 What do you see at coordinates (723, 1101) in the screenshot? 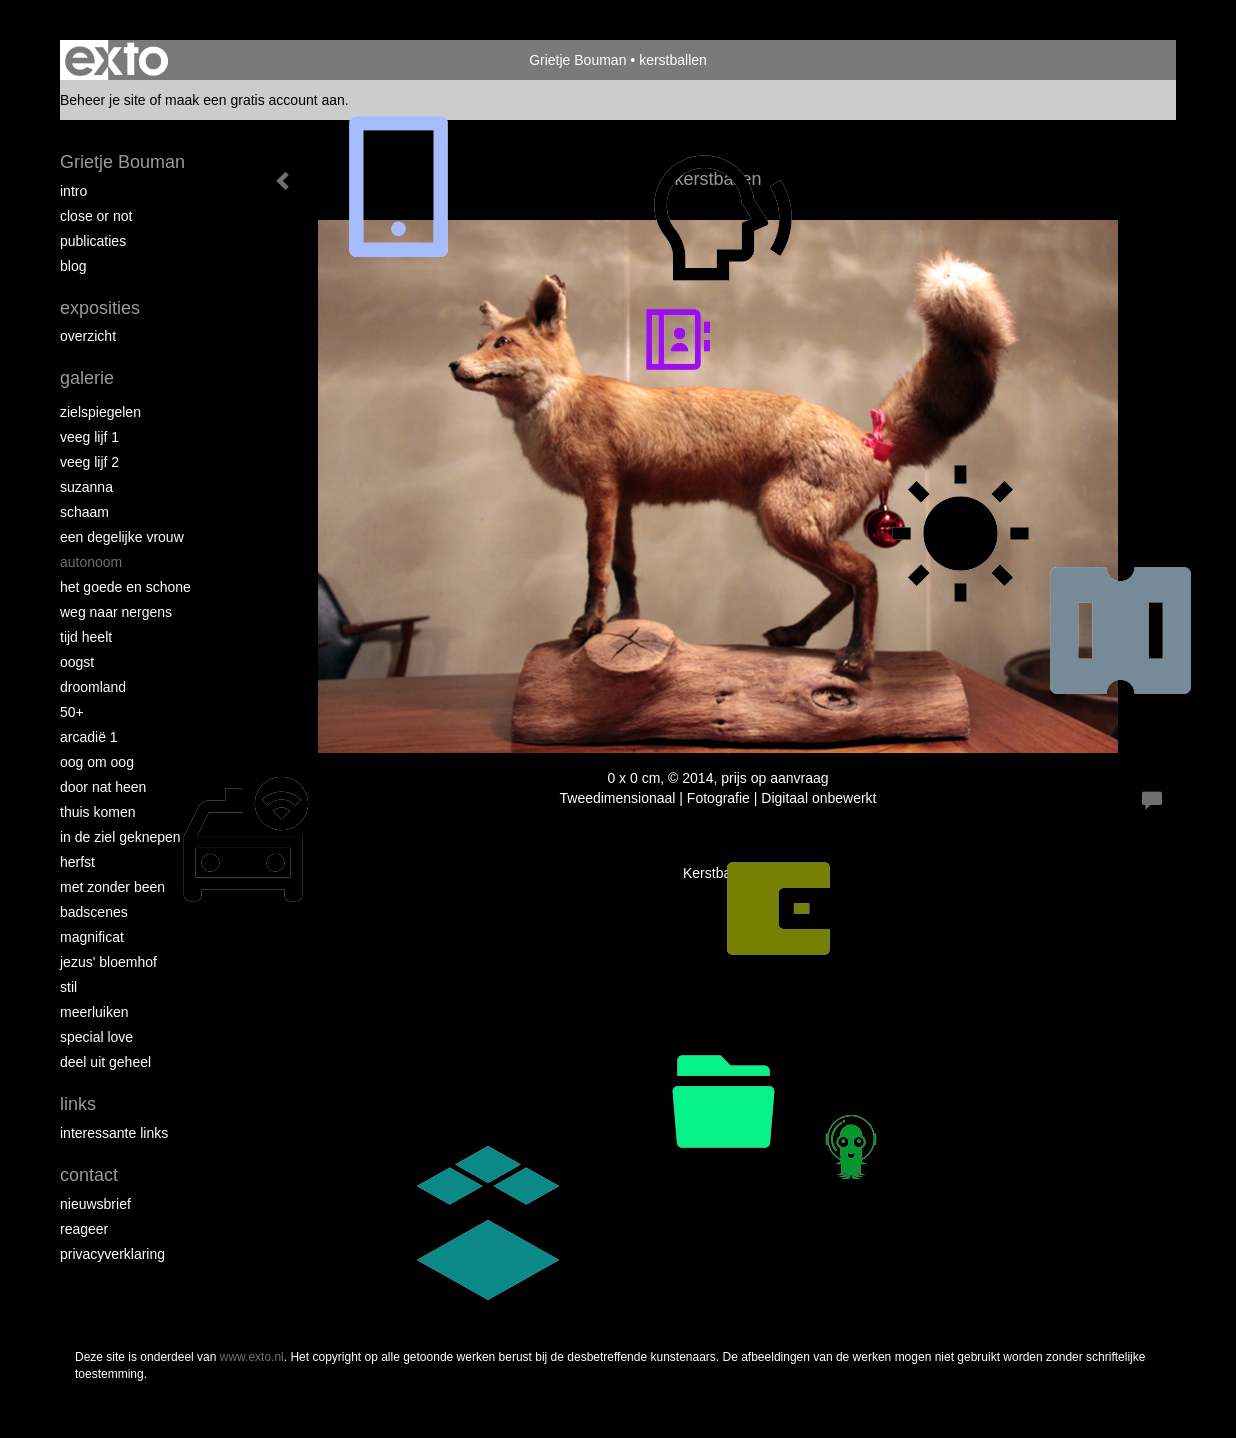
I see `open folder to view contents` at bounding box center [723, 1101].